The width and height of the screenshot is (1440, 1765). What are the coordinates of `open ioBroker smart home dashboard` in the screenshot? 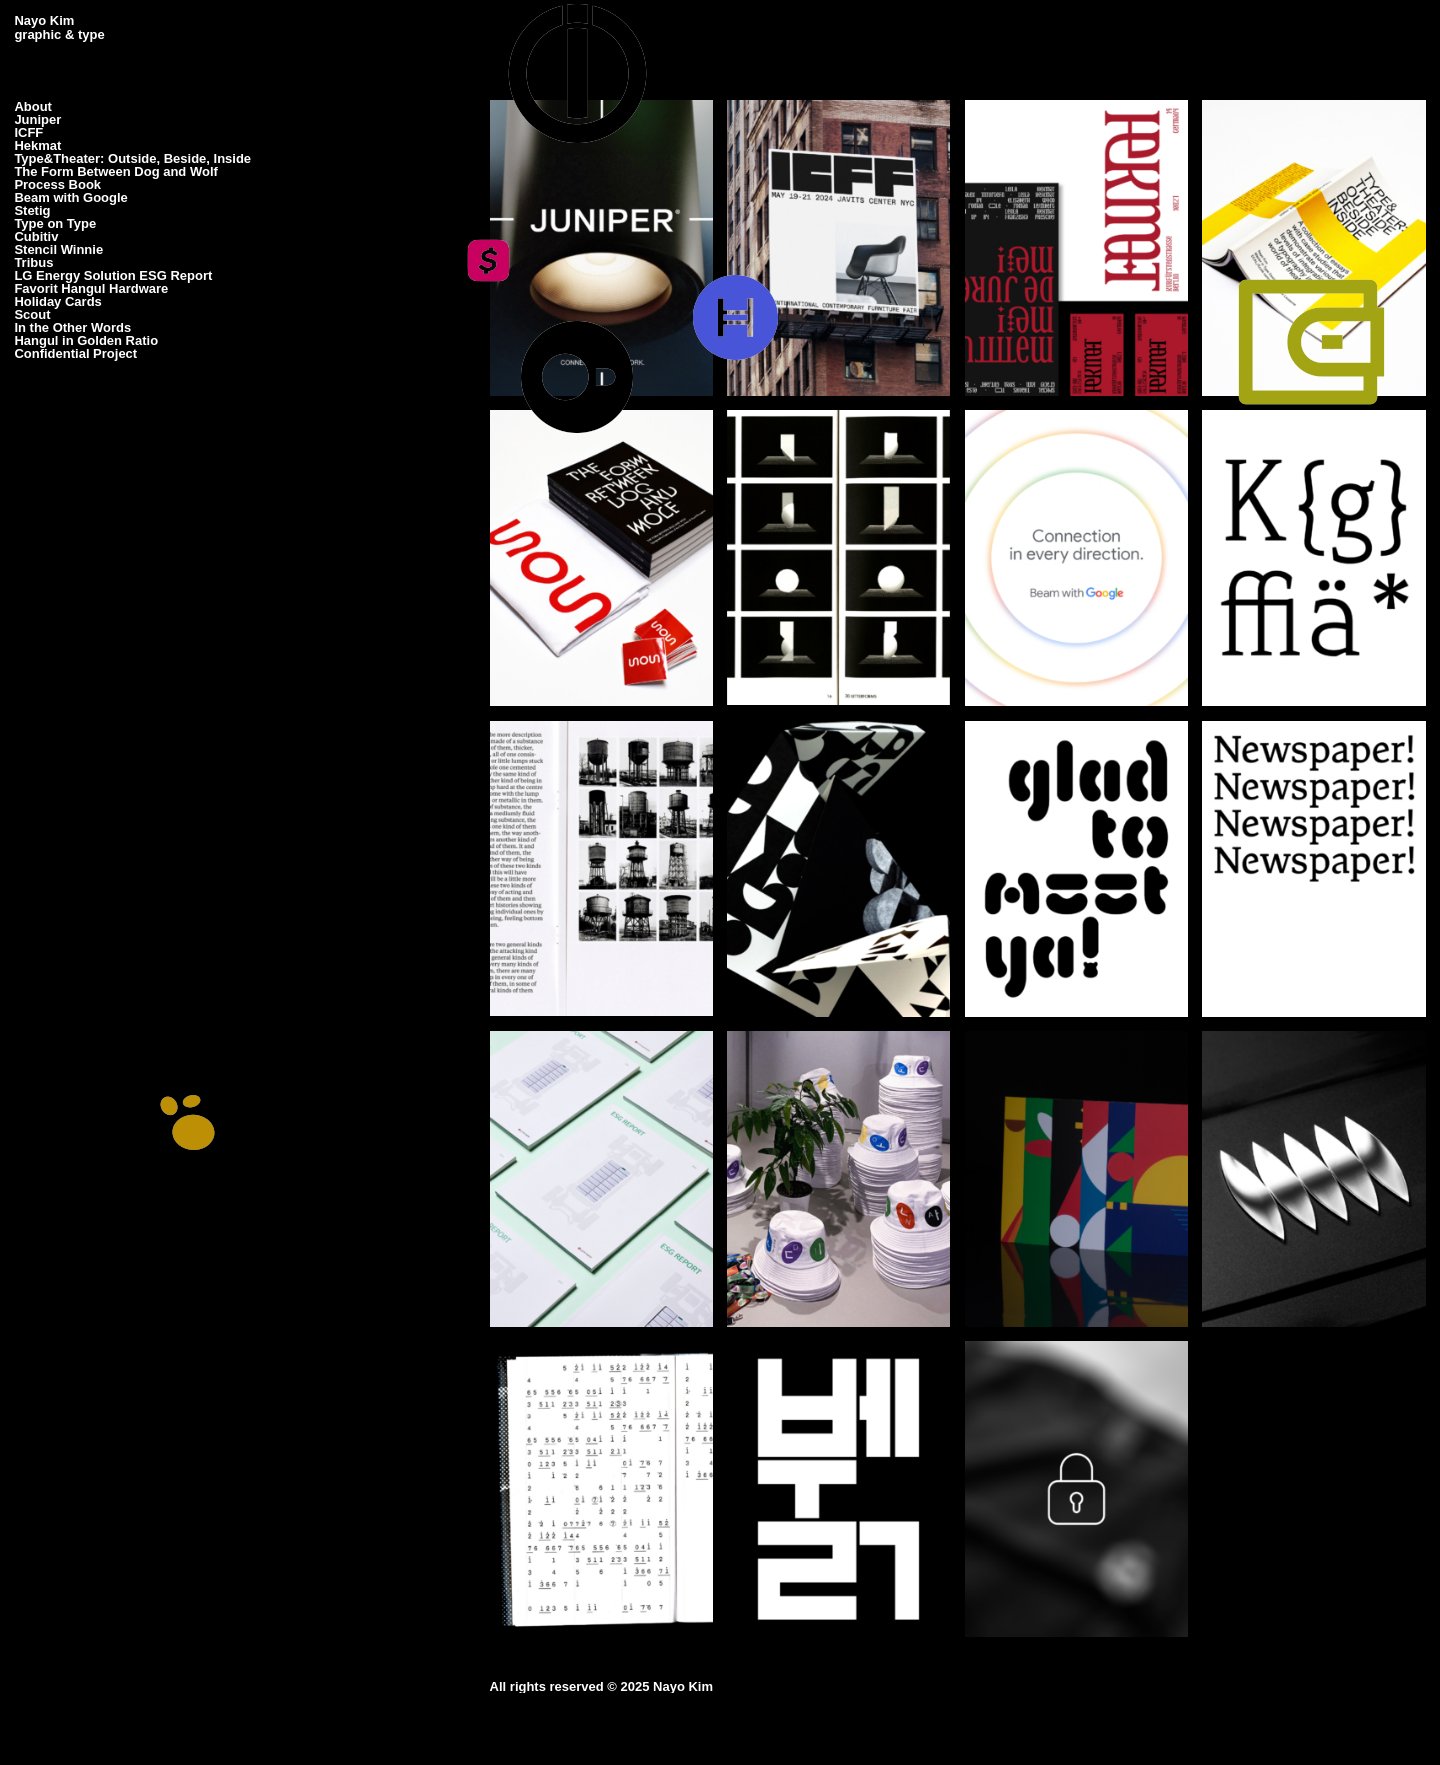 It's located at (577, 73).